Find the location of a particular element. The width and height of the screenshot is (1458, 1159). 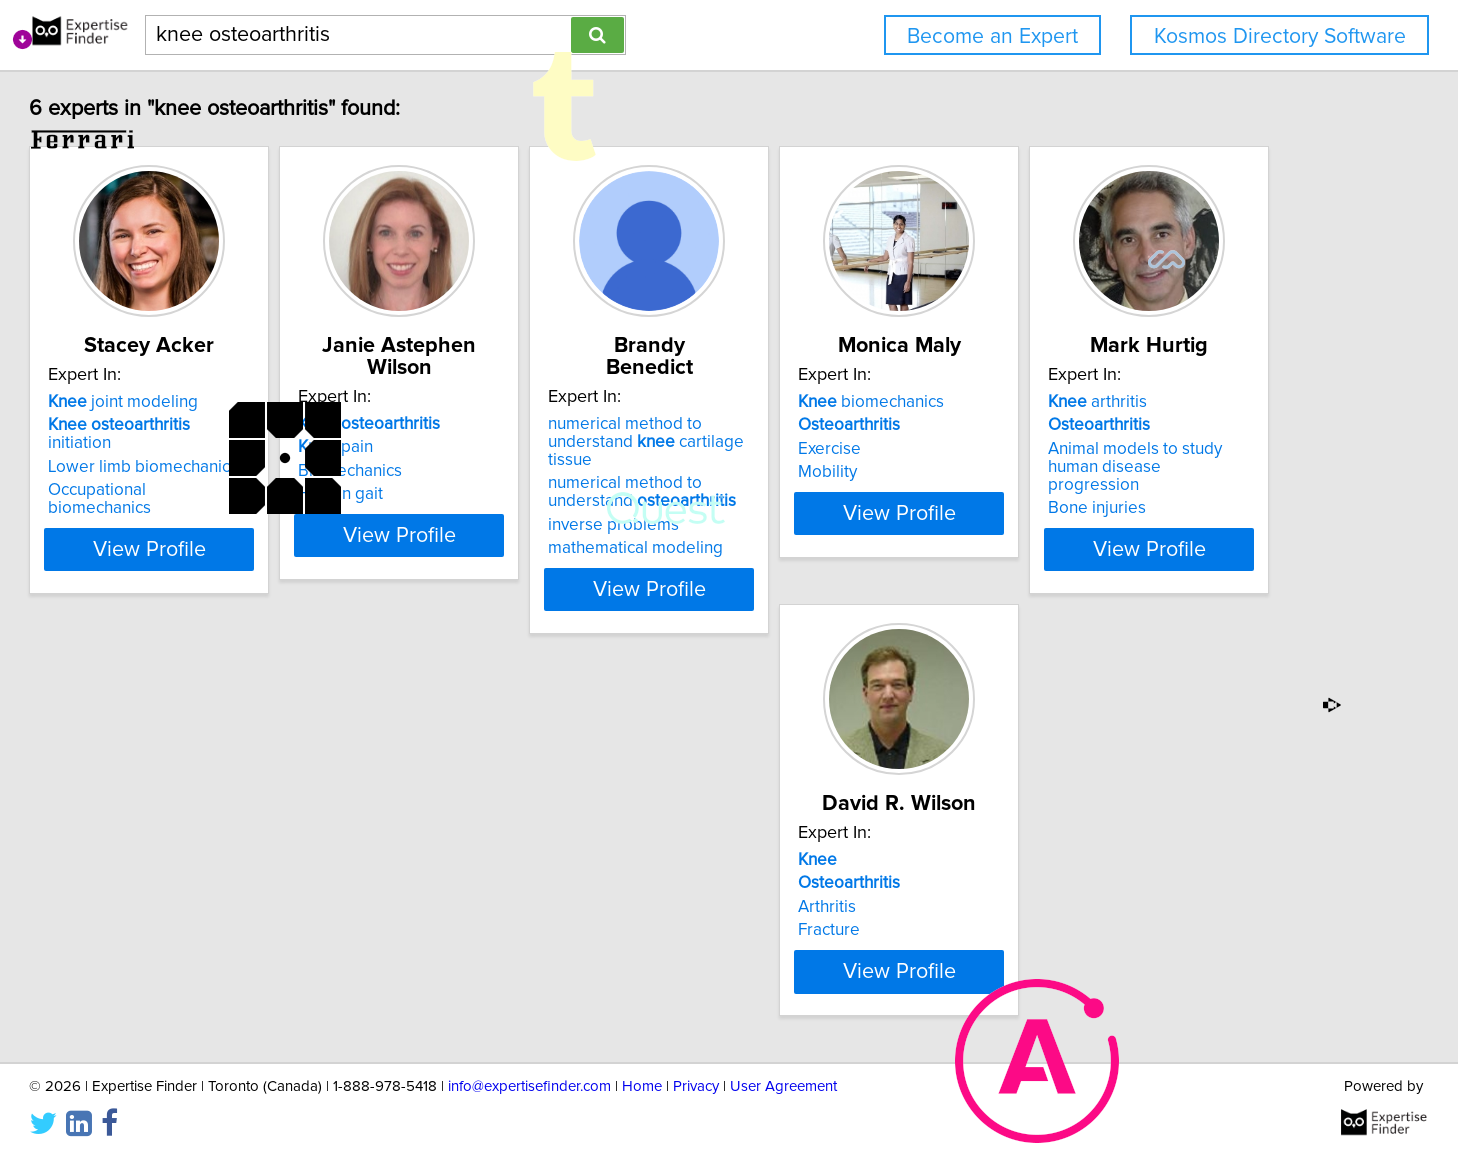

download file or content is located at coordinates (22, 39).